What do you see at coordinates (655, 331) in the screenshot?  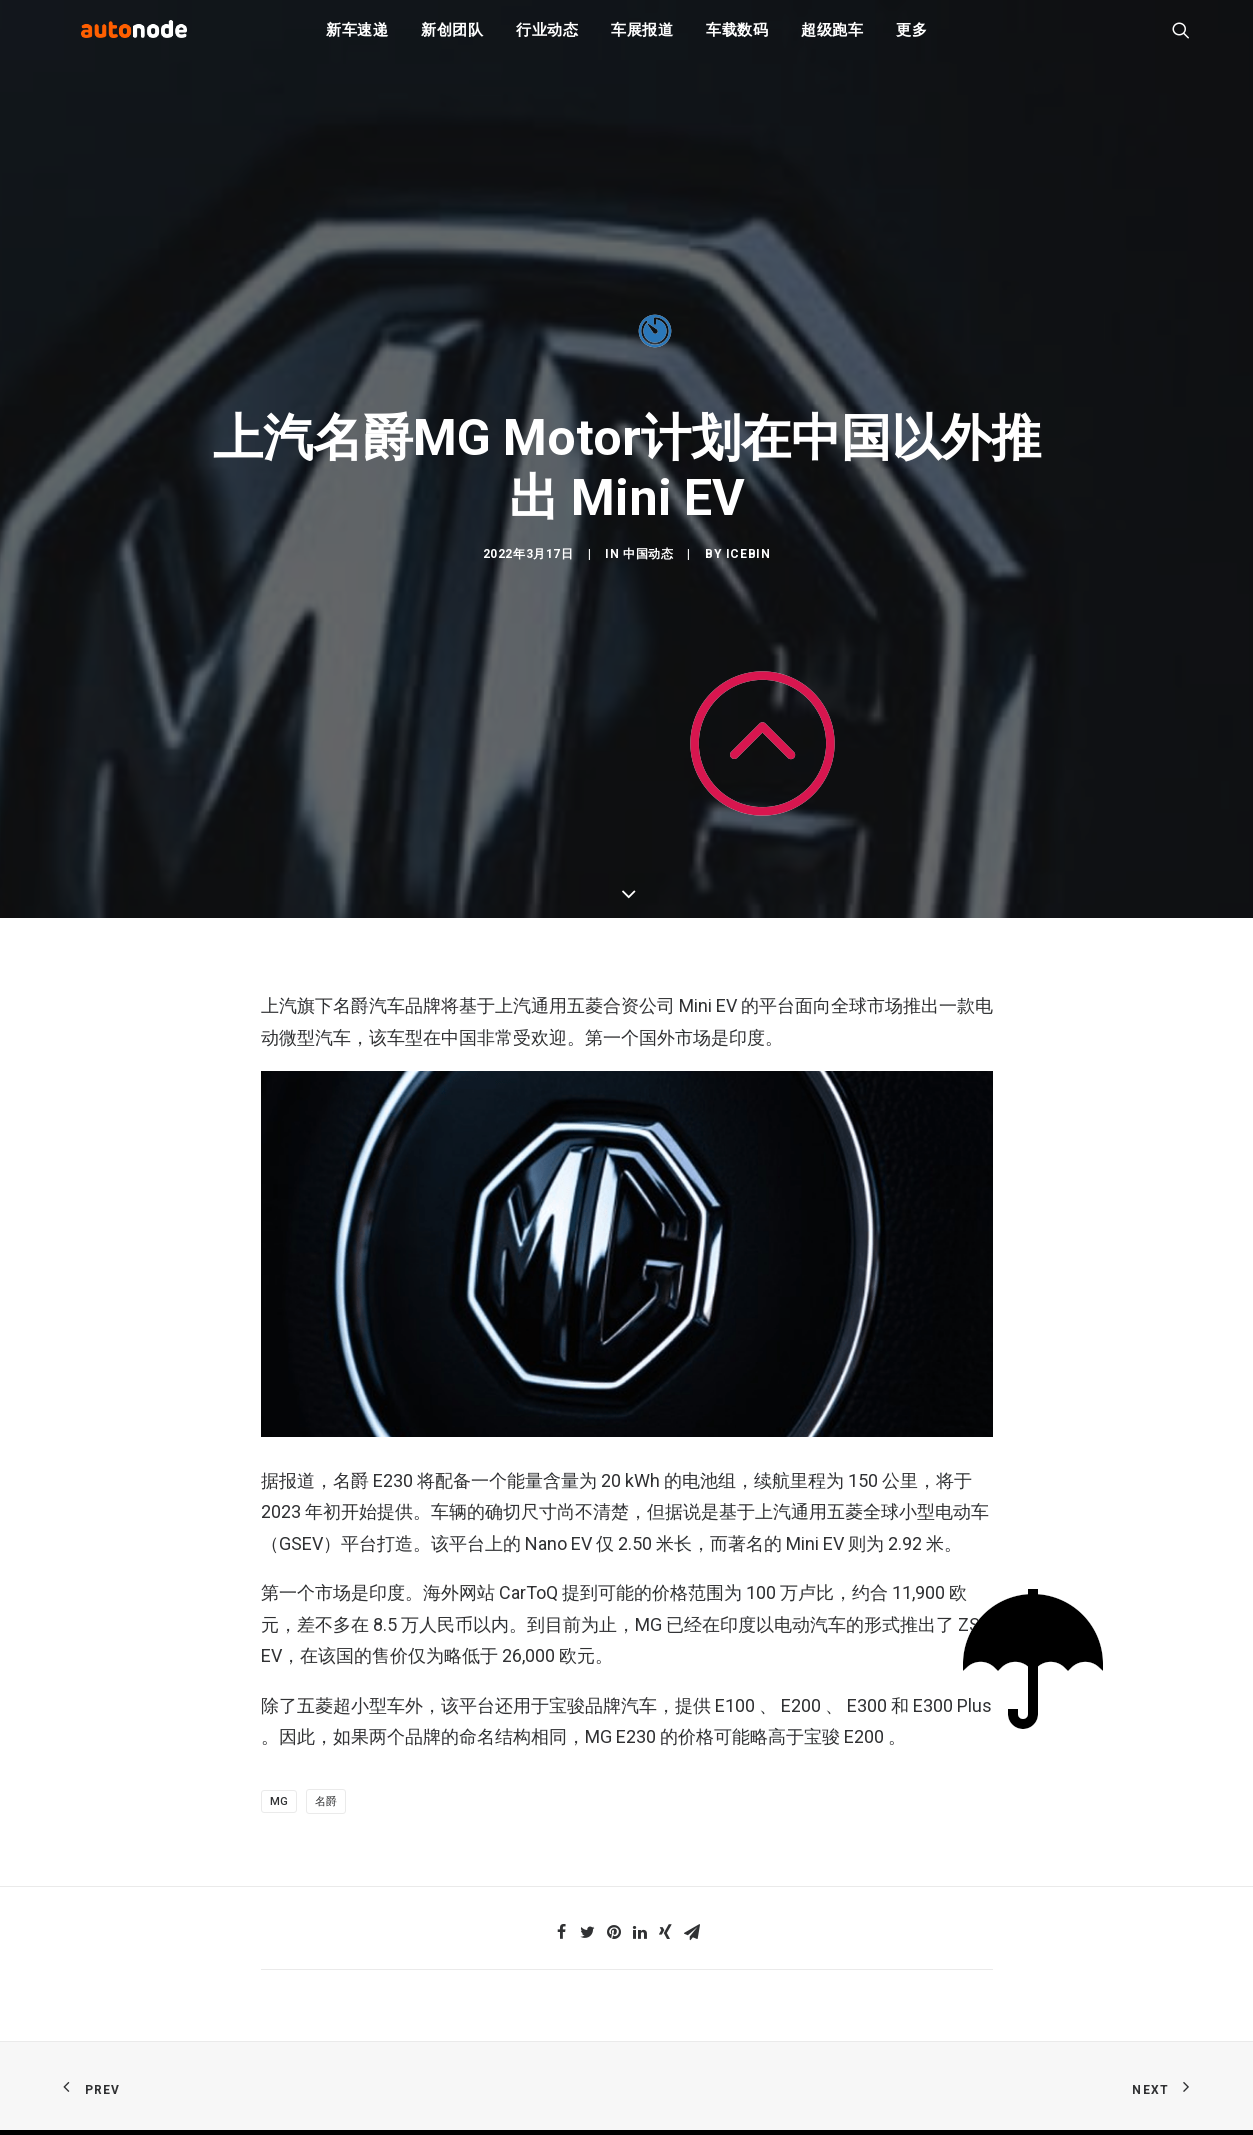 I see `set or start a timer` at bounding box center [655, 331].